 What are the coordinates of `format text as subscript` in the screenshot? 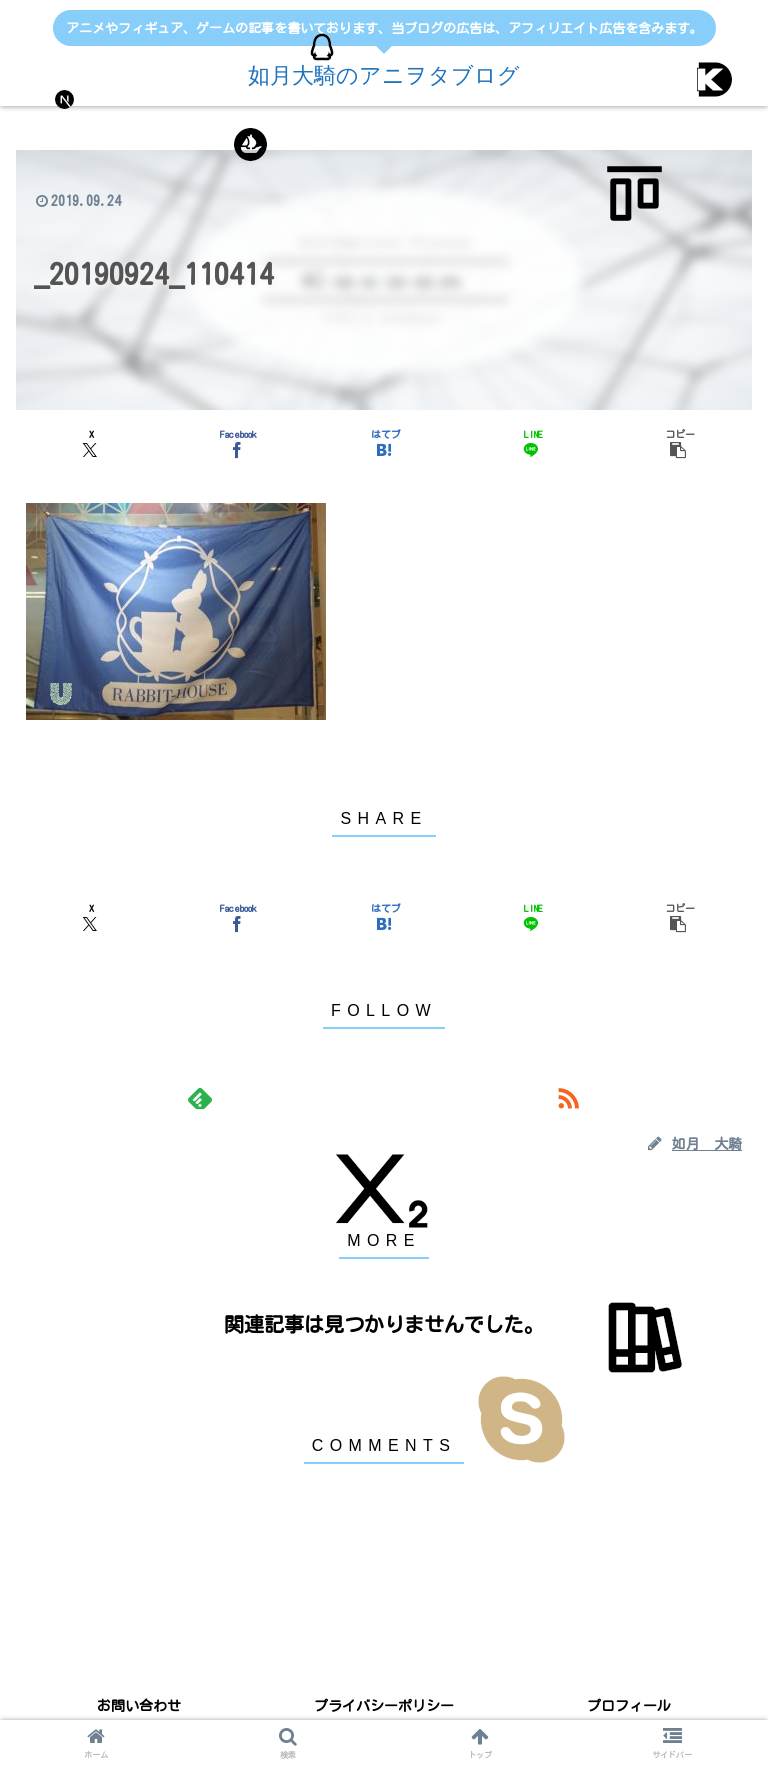 It's located at (377, 1191).